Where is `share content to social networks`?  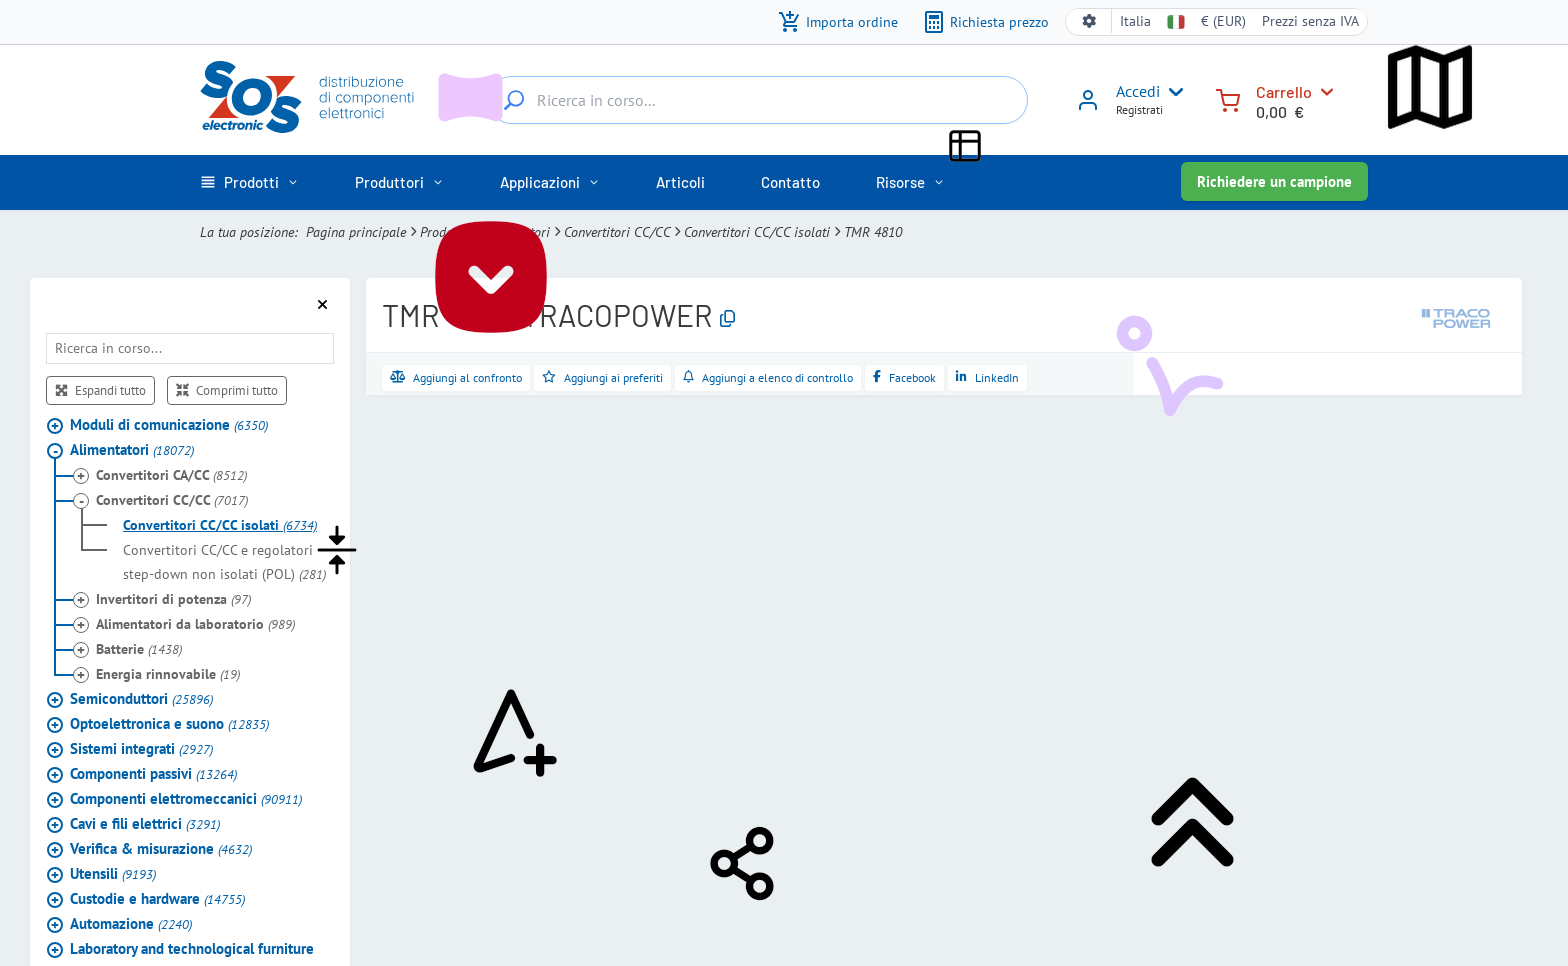 share content to social networks is located at coordinates (744, 863).